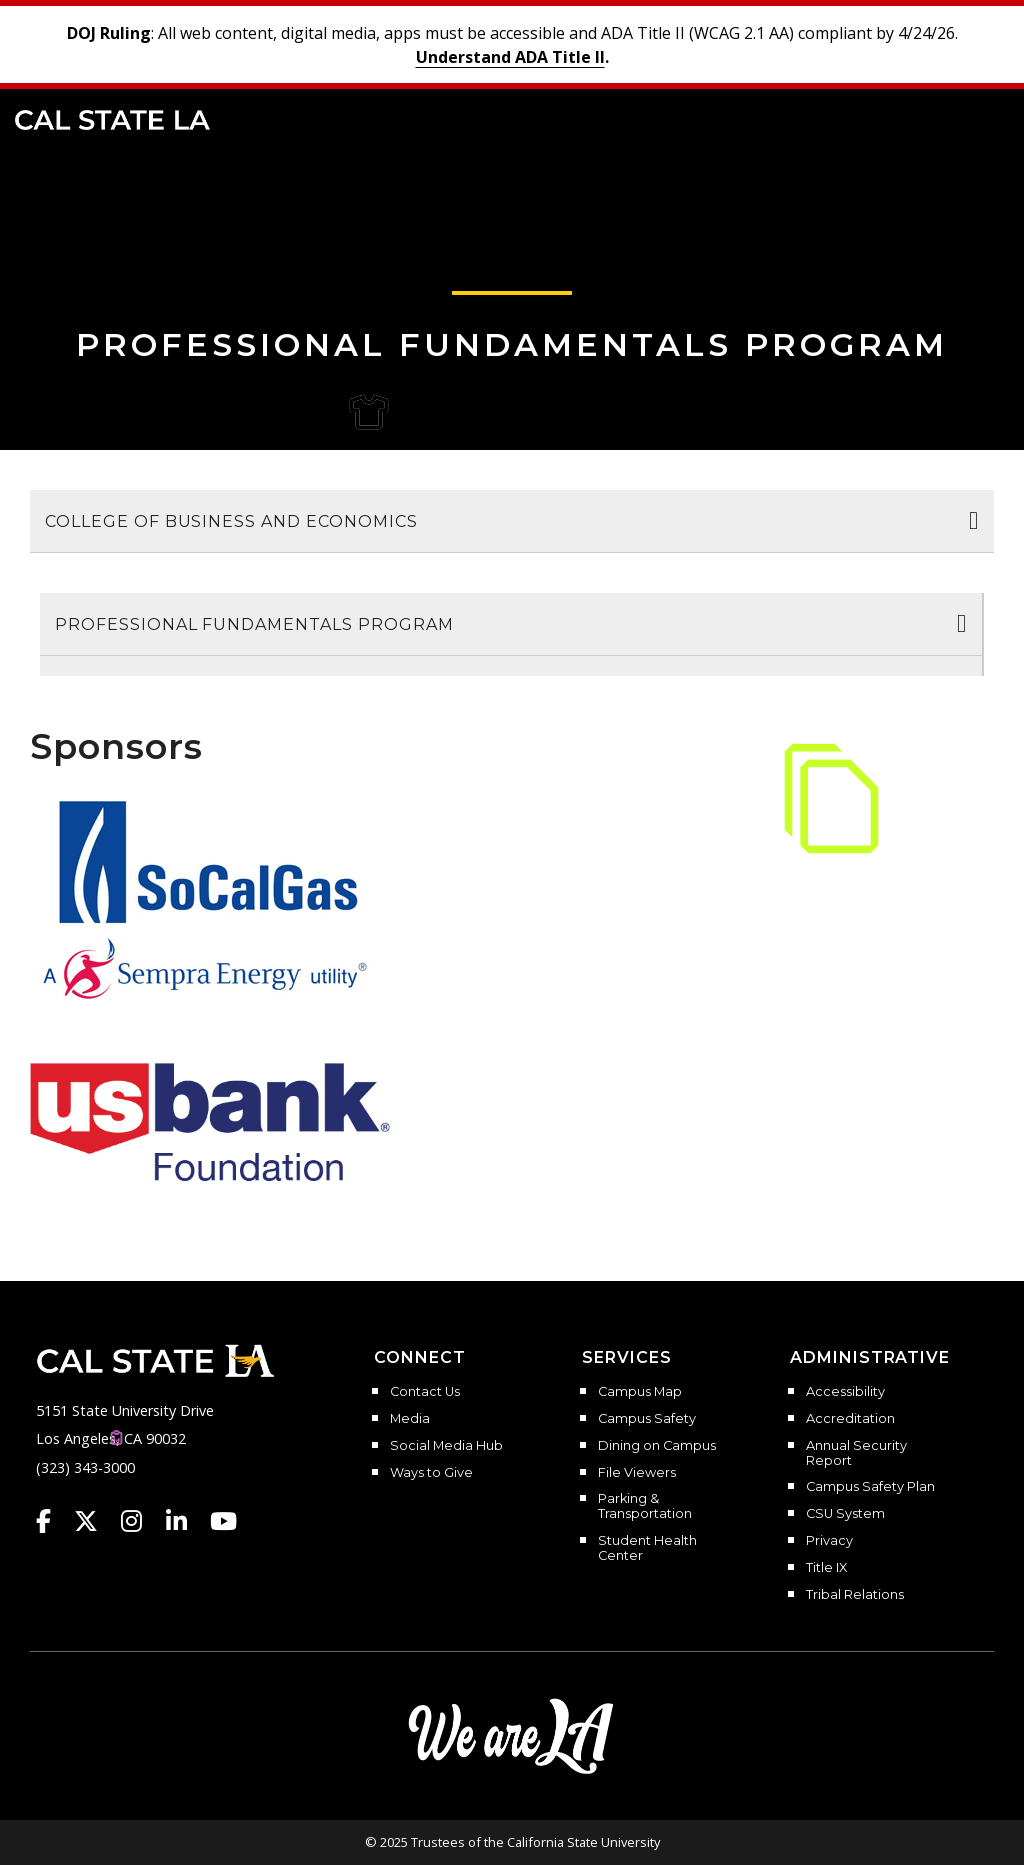 The image size is (1024, 1865). Describe the element at coordinates (831, 798) in the screenshot. I see `copy to clipboard` at that location.